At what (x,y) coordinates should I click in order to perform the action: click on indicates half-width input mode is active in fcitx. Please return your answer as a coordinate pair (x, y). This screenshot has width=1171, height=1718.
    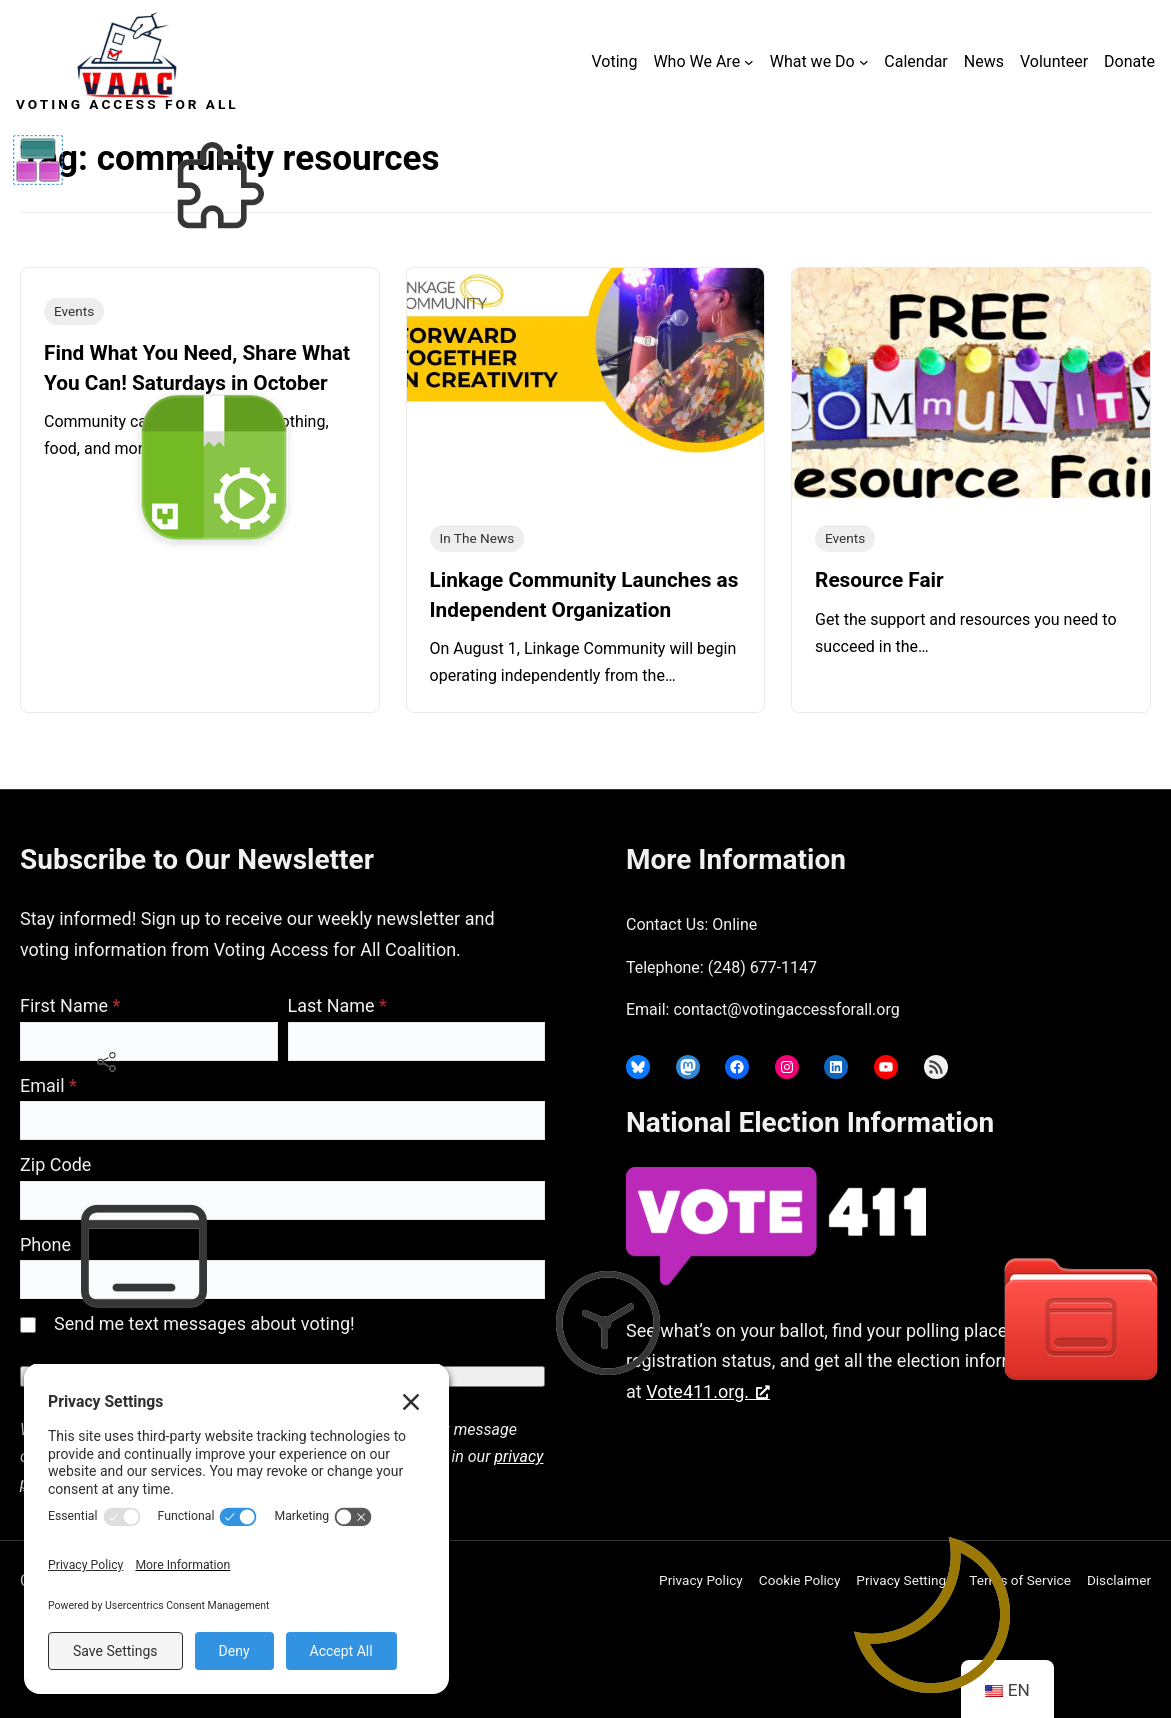
    Looking at the image, I should click on (931, 1614).